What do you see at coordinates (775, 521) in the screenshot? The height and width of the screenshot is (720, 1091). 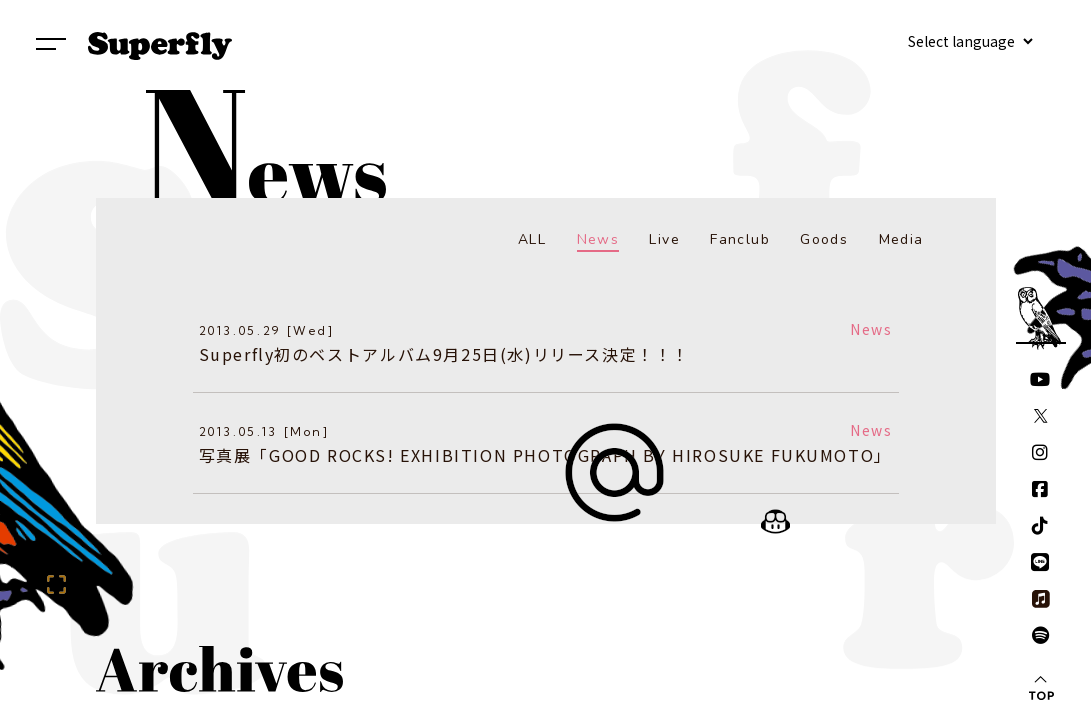 I see `access github copilot AI assistant` at bounding box center [775, 521].